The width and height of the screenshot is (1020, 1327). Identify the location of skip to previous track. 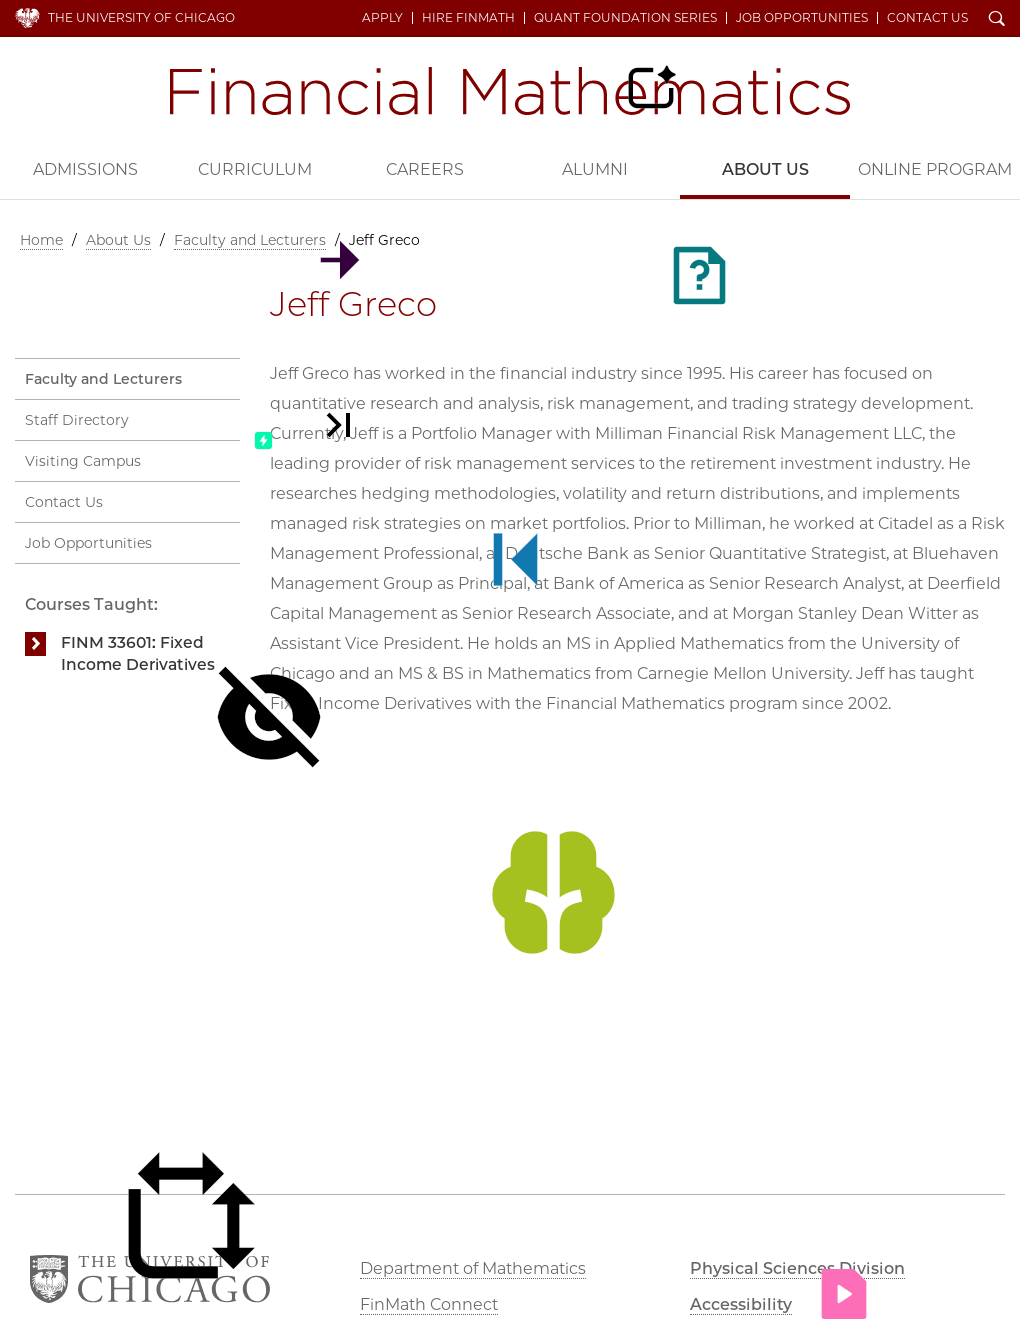
(515, 559).